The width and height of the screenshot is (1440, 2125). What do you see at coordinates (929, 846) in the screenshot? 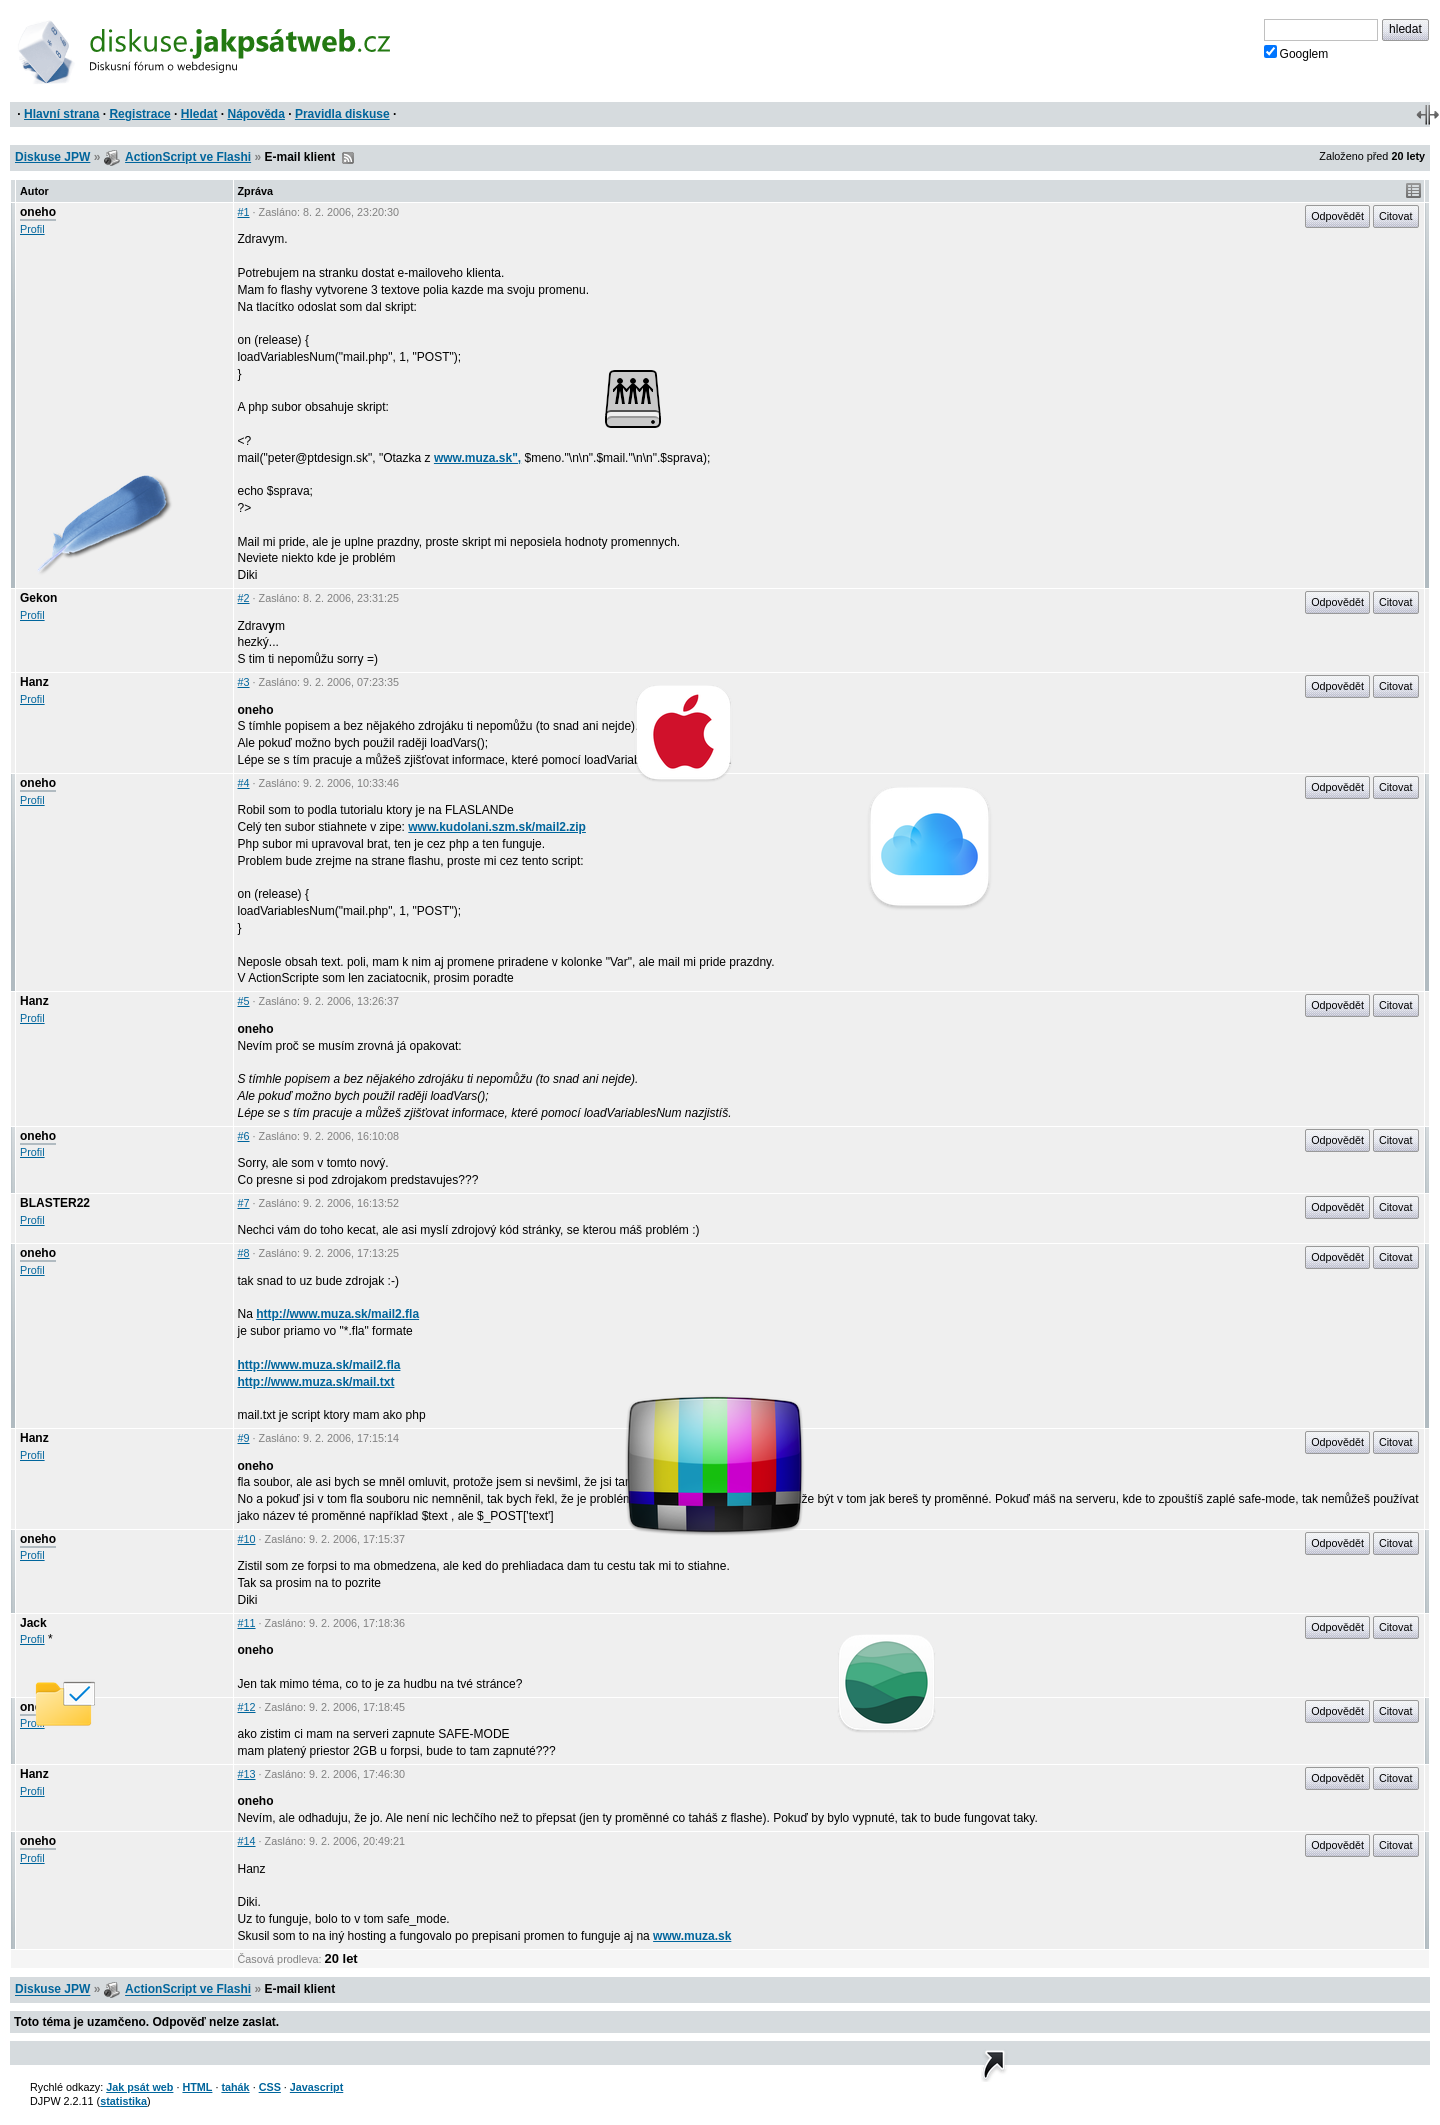
I see `open iCloud Drive folder` at bounding box center [929, 846].